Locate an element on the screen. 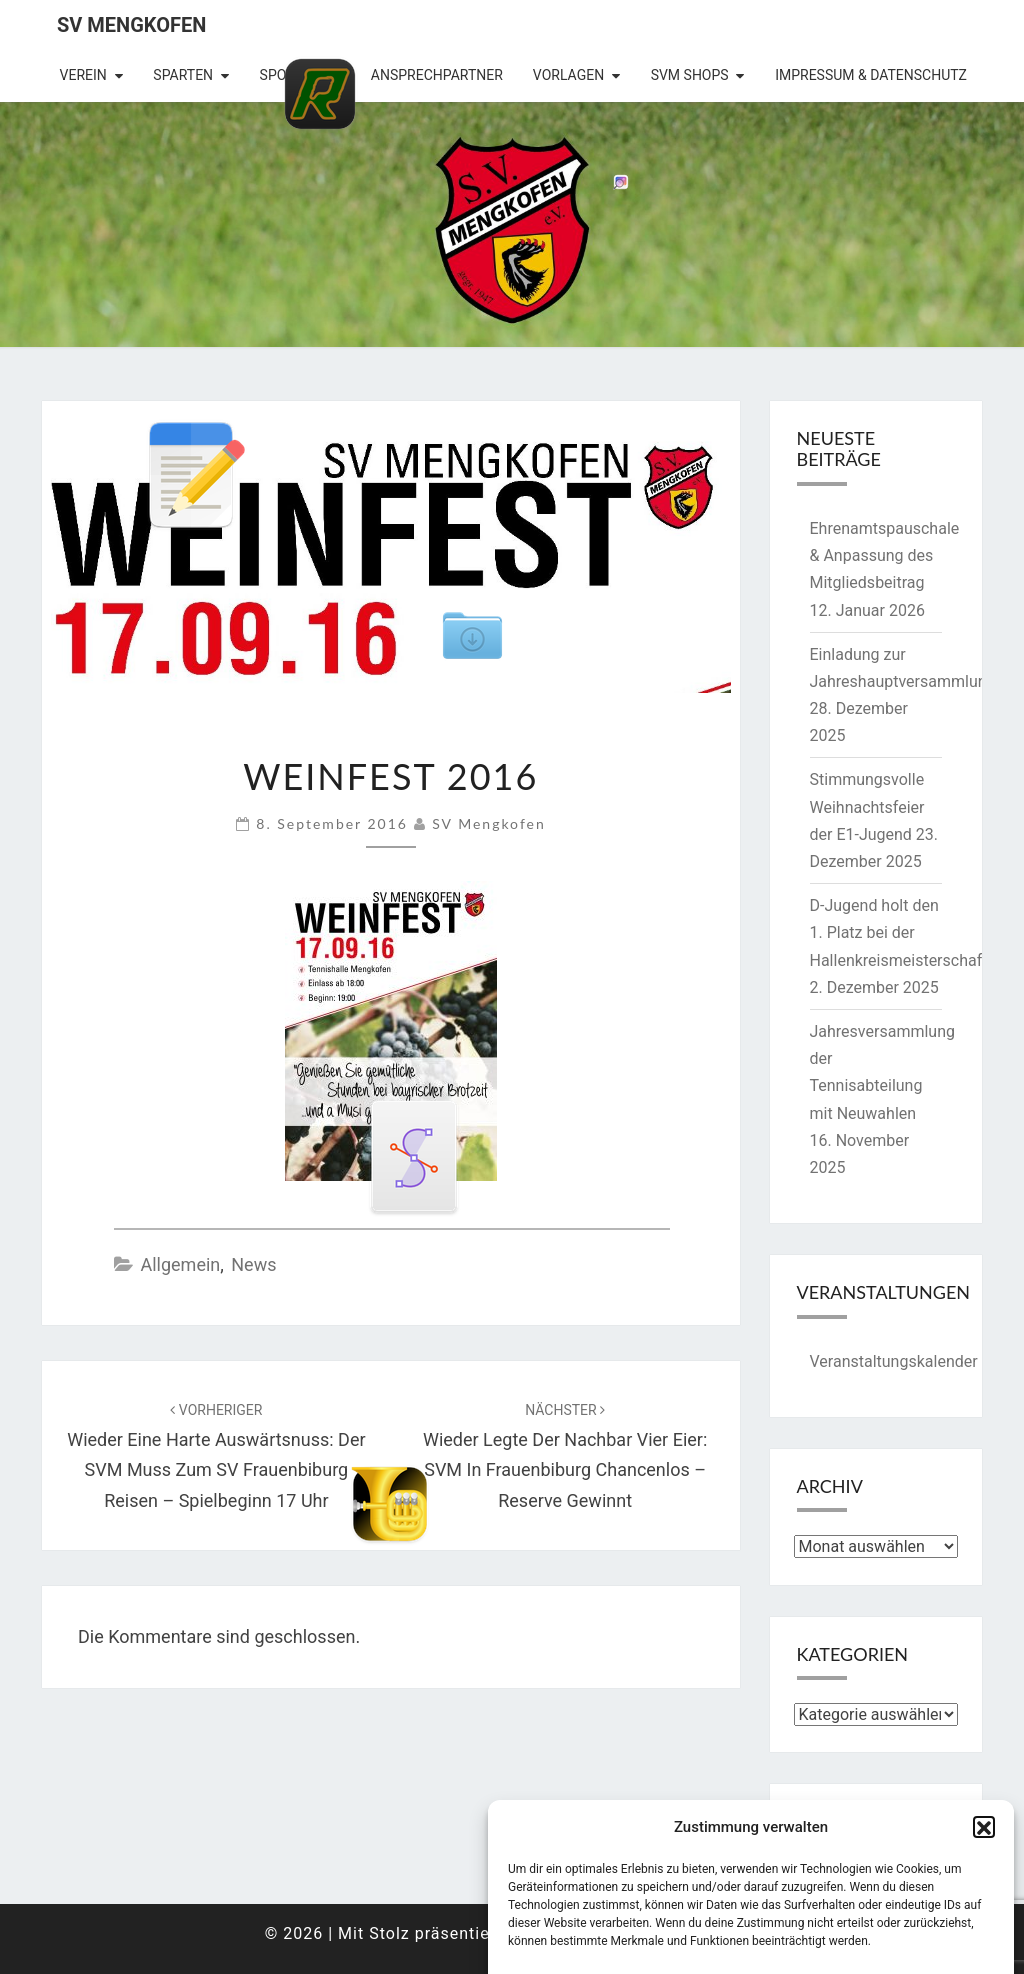 The width and height of the screenshot is (1024, 1974). open gnome loupe image viewer is located at coordinates (621, 182).